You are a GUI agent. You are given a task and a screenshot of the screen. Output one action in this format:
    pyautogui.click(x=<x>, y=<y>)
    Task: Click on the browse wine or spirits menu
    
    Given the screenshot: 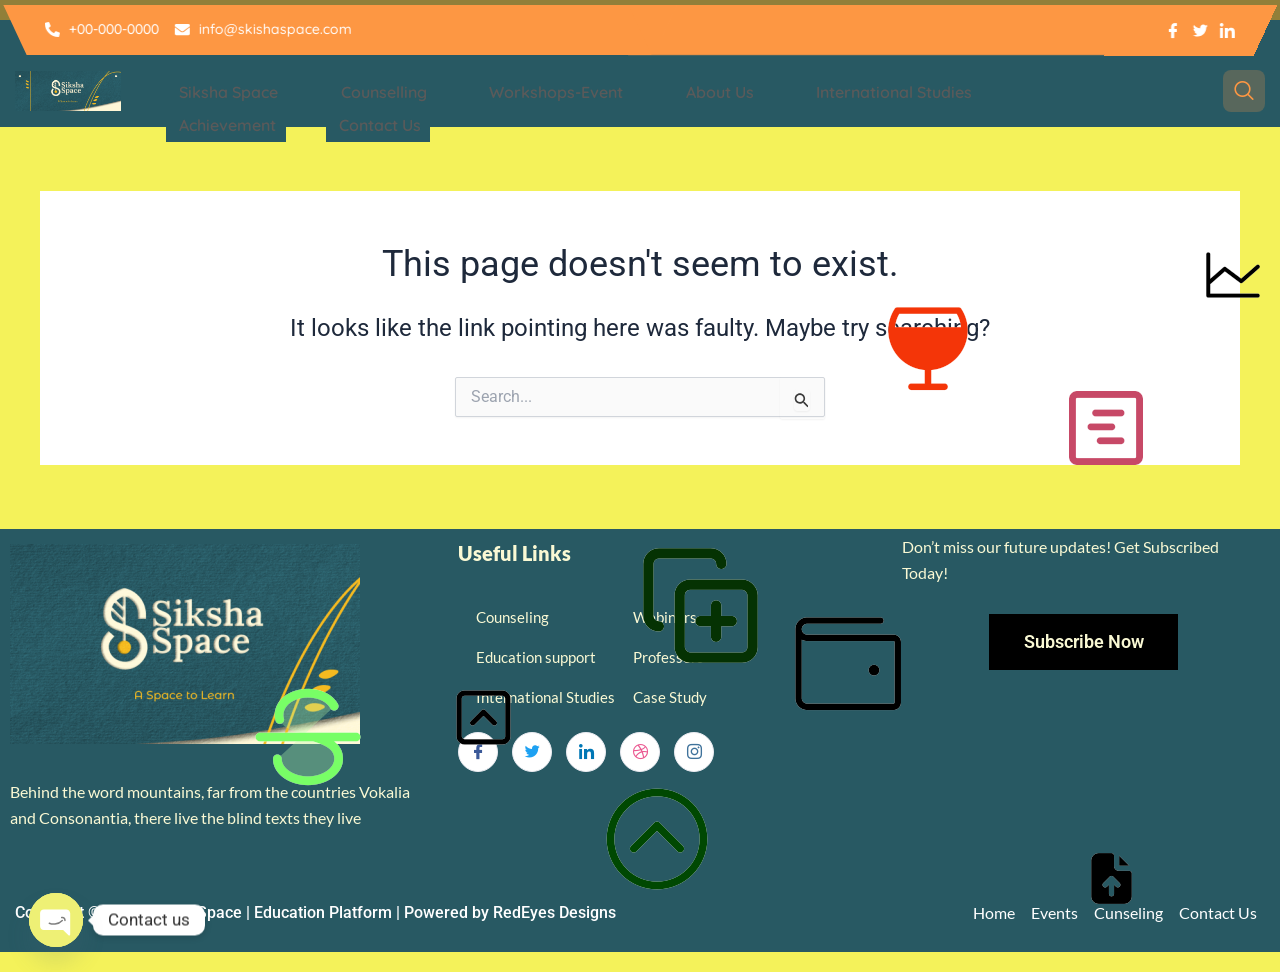 What is the action you would take?
    pyautogui.click(x=928, y=347)
    